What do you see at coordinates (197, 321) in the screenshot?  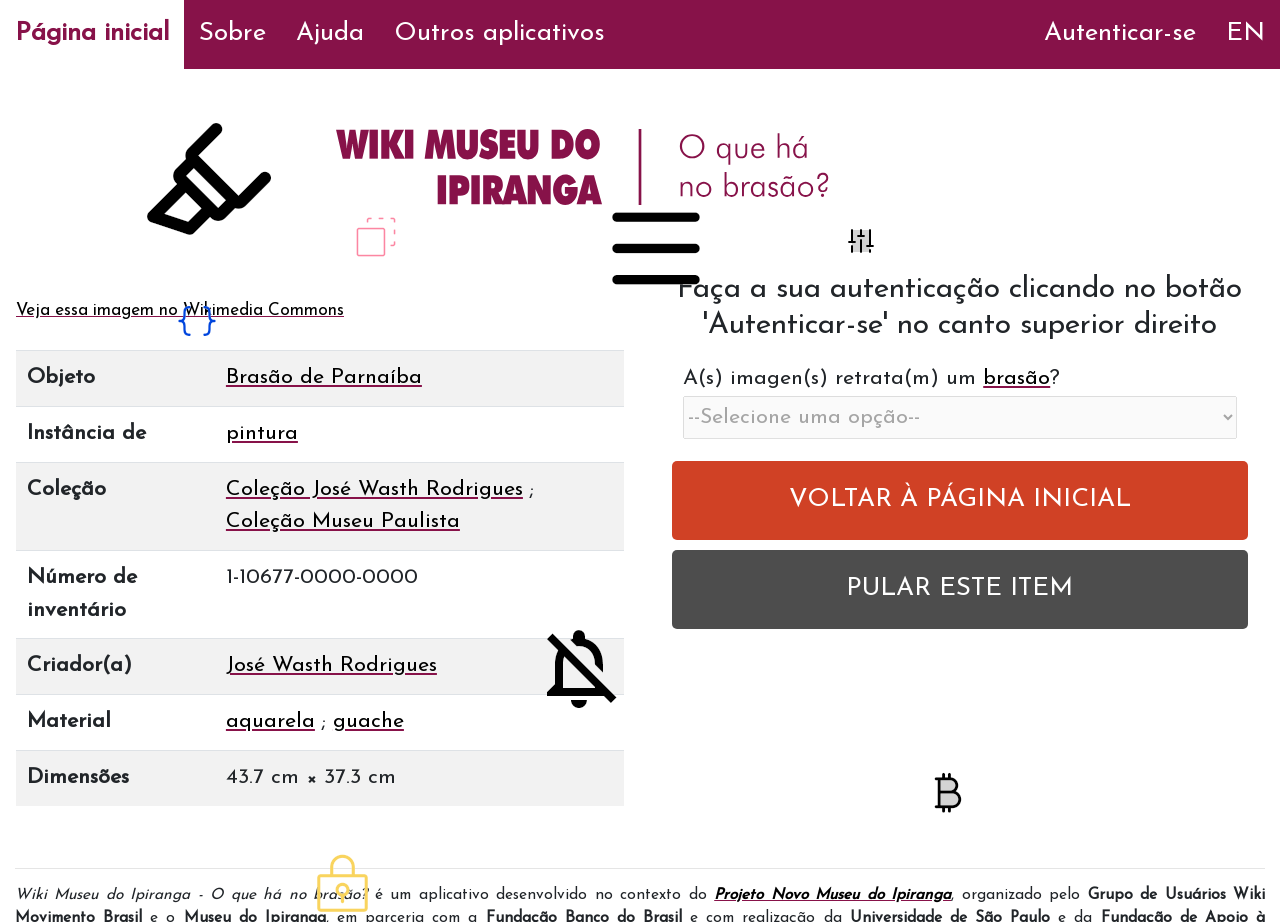 I see `view or edit code` at bounding box center [197, 321].